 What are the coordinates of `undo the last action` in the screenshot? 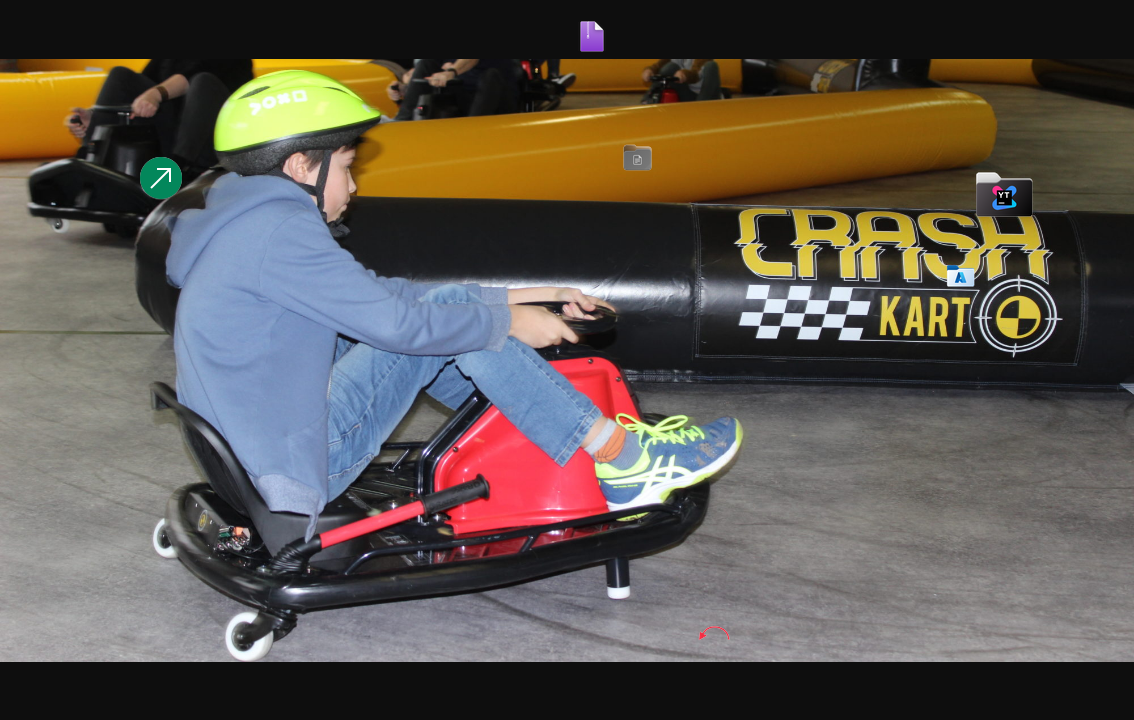 It's located at (714, 633).